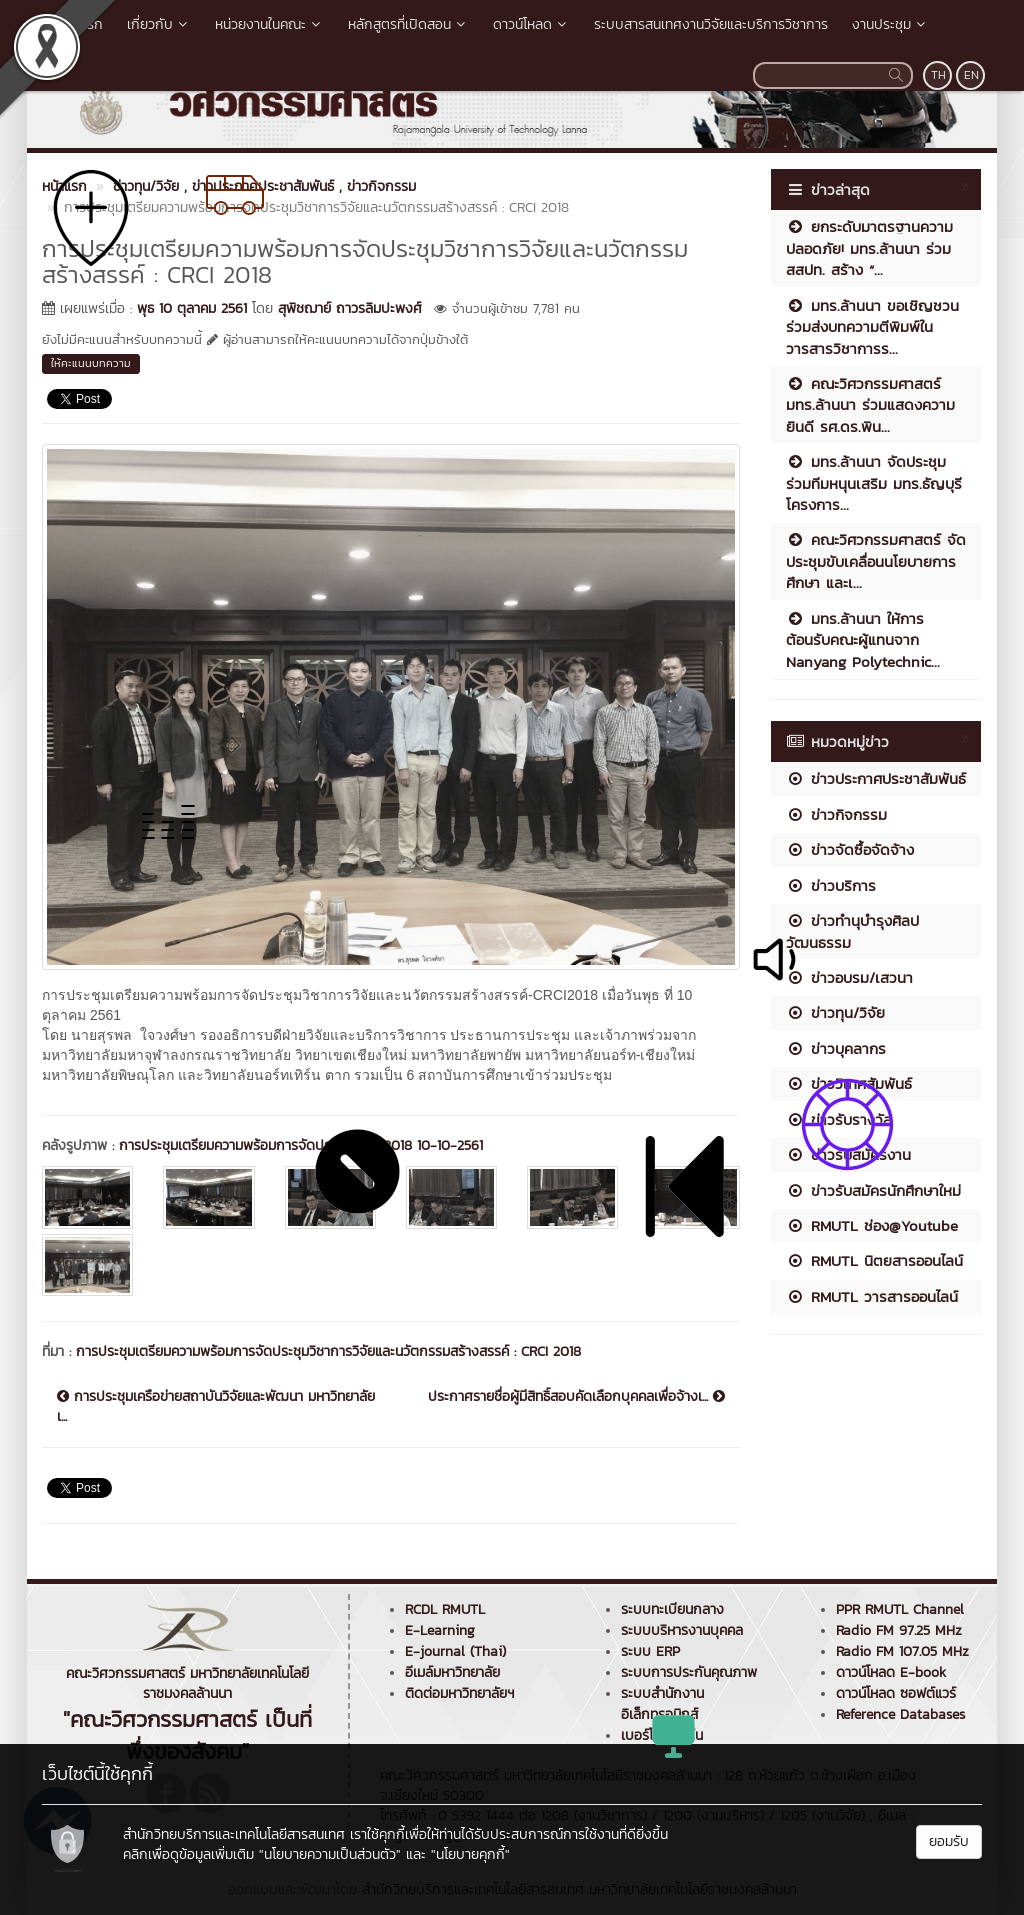  Describe the element at coordinates (682, 1186) in the screenshot. I see `go to previous track or beginning` at that location.